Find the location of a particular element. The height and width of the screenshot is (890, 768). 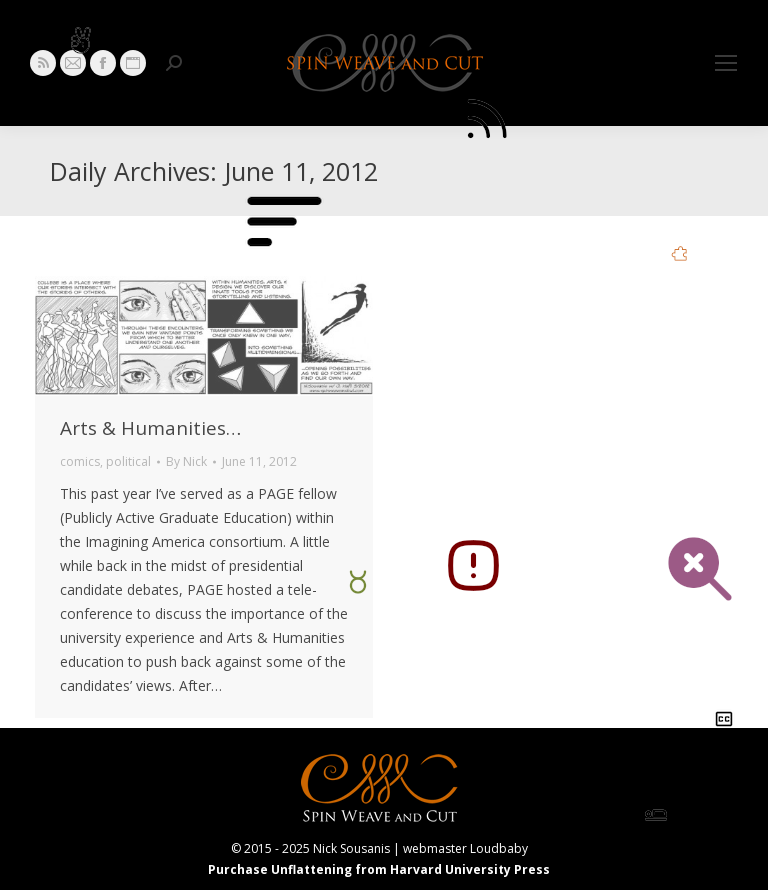

view hotel or accommodation options is located at coordinates (656, 815).